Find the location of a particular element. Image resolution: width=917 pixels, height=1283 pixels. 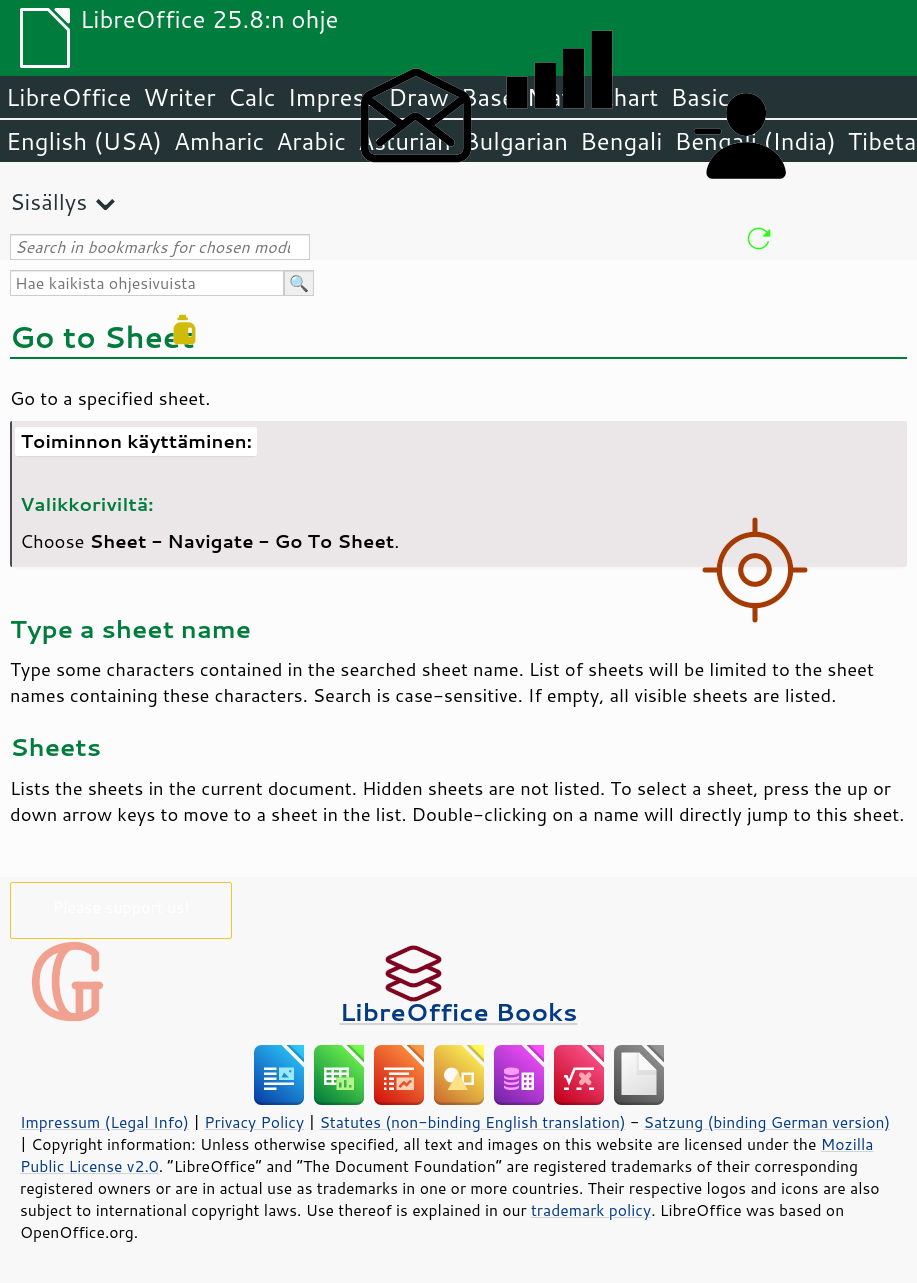

remove a contact or friend is located at coordinates (740, 136).